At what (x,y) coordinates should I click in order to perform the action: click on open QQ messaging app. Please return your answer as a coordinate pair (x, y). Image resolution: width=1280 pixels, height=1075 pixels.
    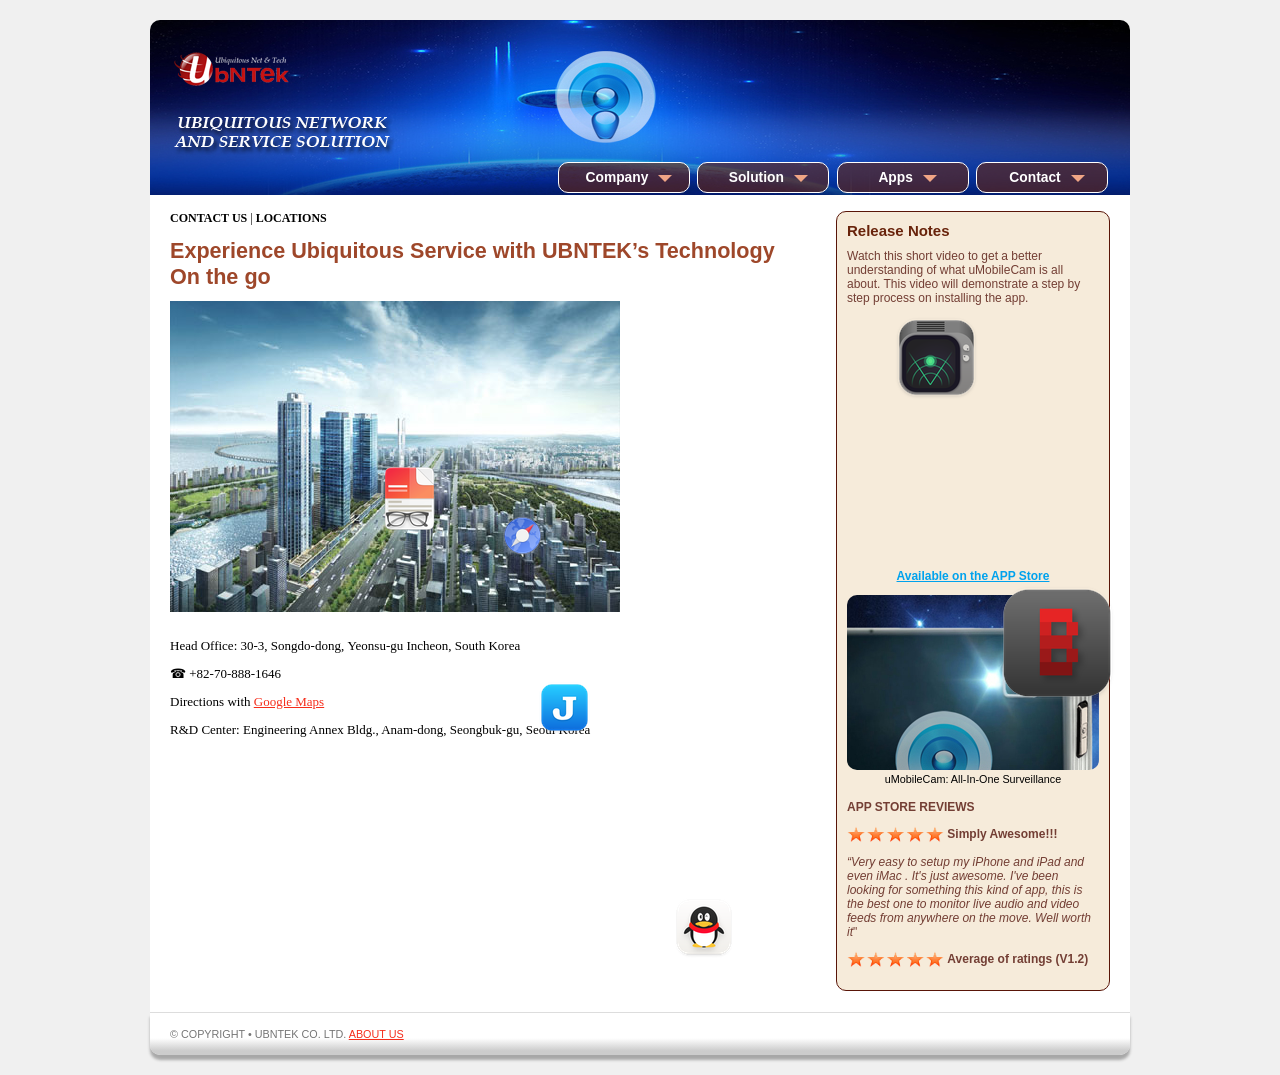
    Looking at the image, I should click on (704, 927).